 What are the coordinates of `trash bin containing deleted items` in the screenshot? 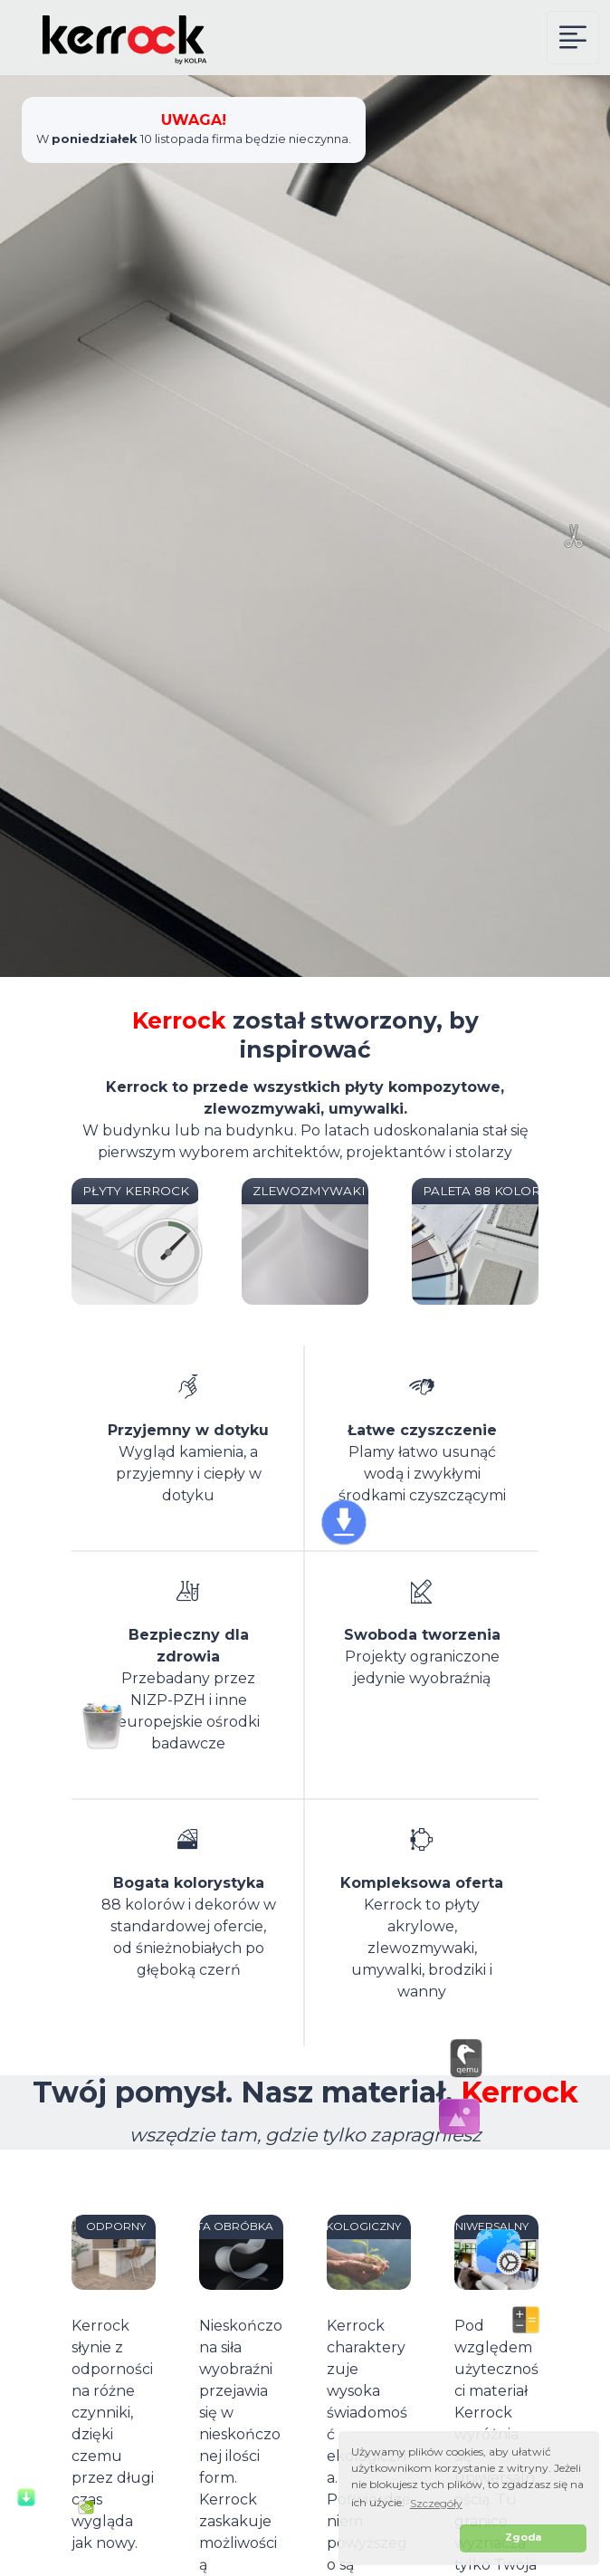 It's located at (102, 1727).